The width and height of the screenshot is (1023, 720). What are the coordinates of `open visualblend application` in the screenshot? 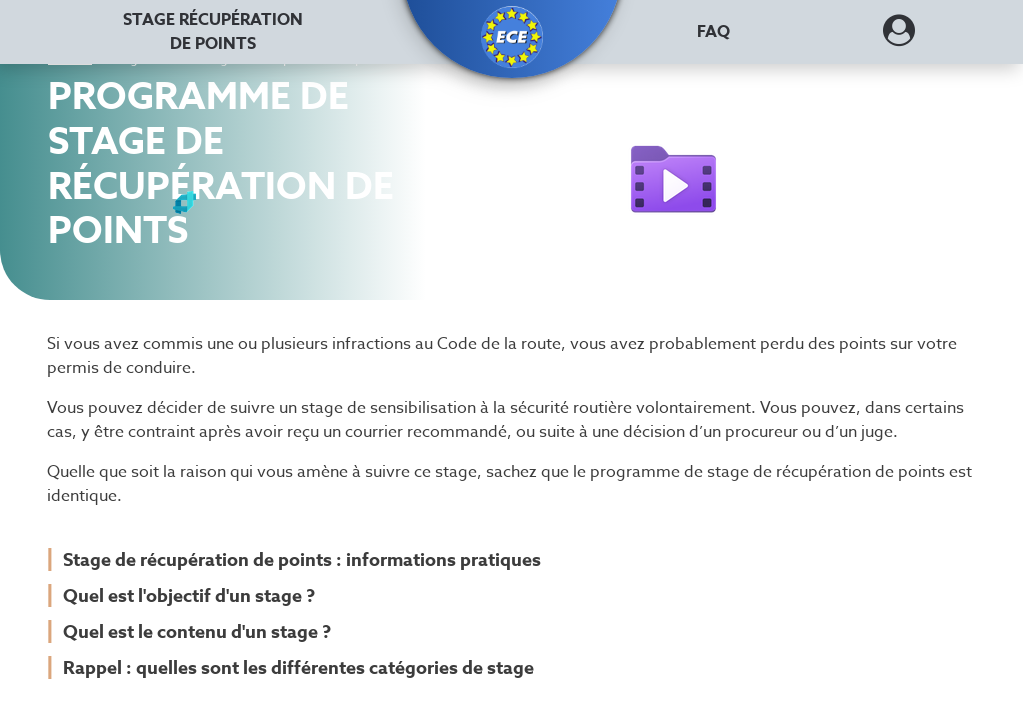 It's located at (184, 202).